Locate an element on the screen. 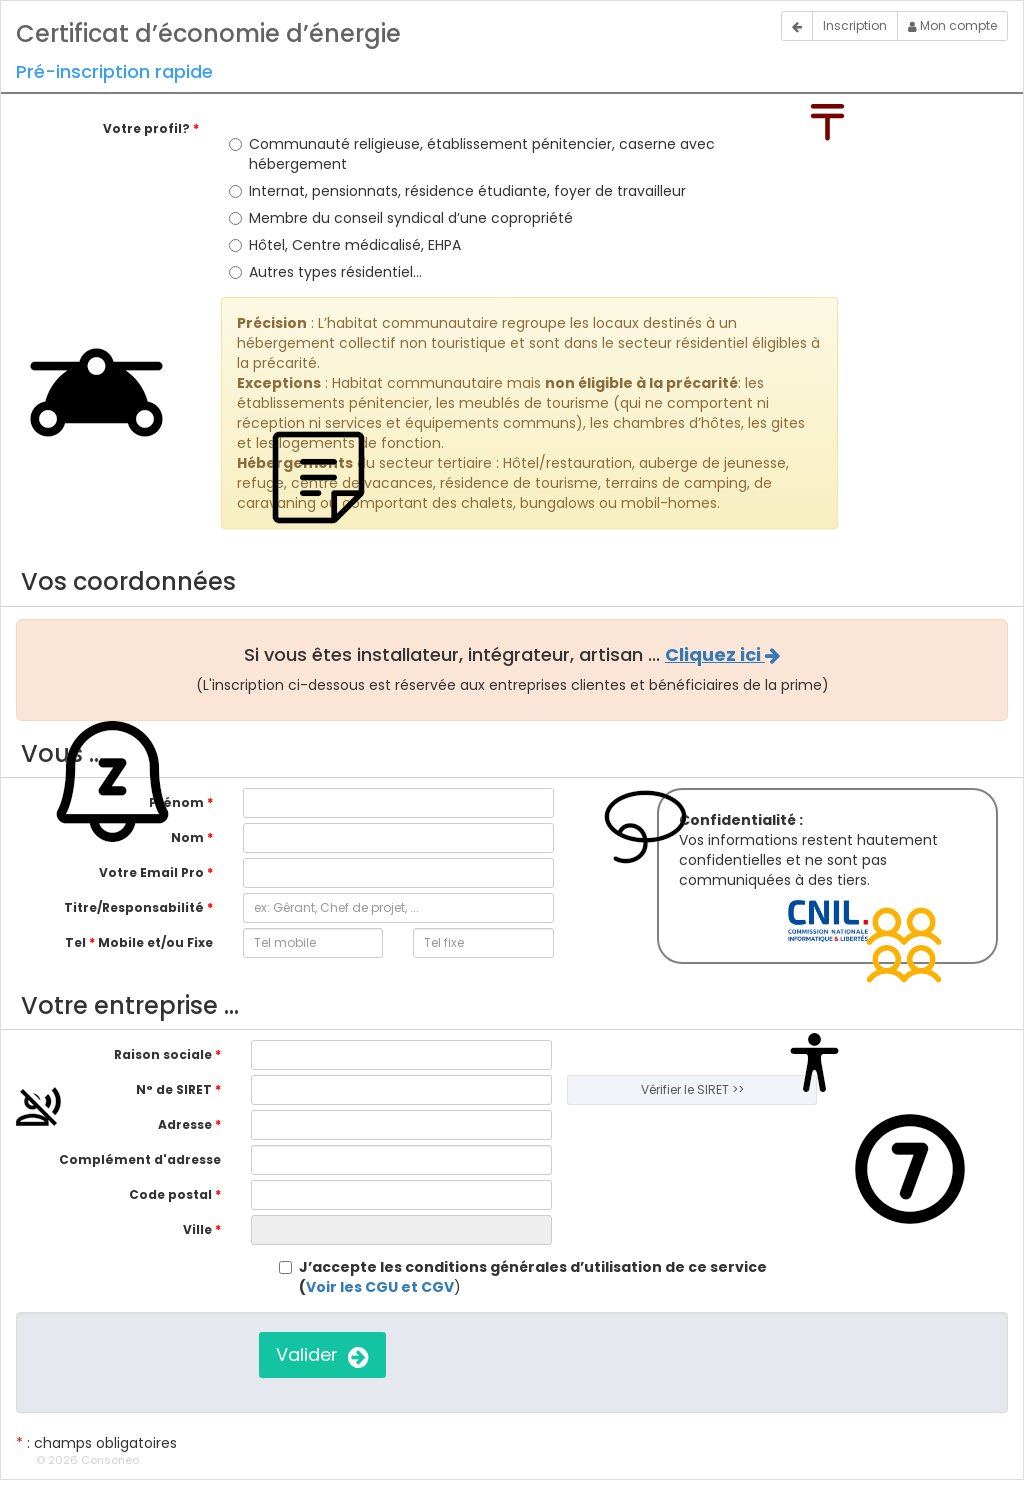  indicates kazakhstani tenge currency is located at coordinates (827, 121).